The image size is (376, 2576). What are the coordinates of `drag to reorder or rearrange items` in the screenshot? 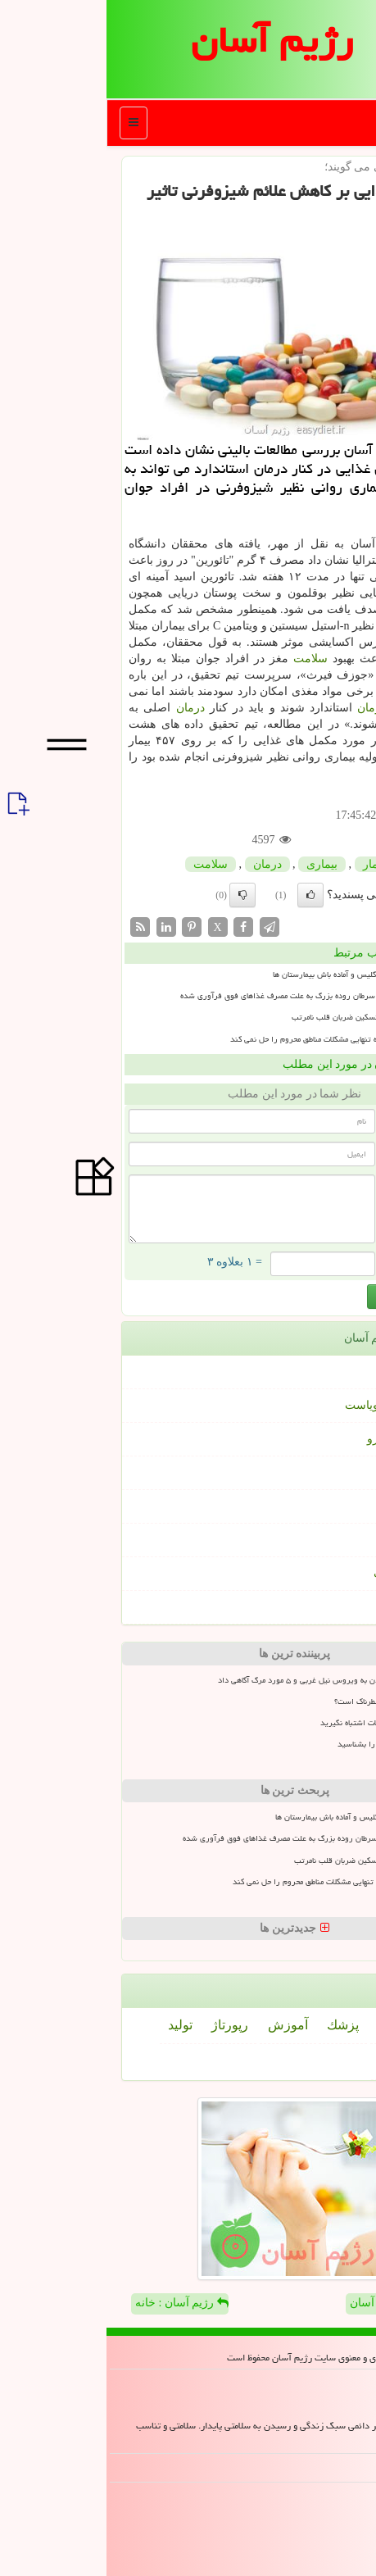 It's located at (66, 744).